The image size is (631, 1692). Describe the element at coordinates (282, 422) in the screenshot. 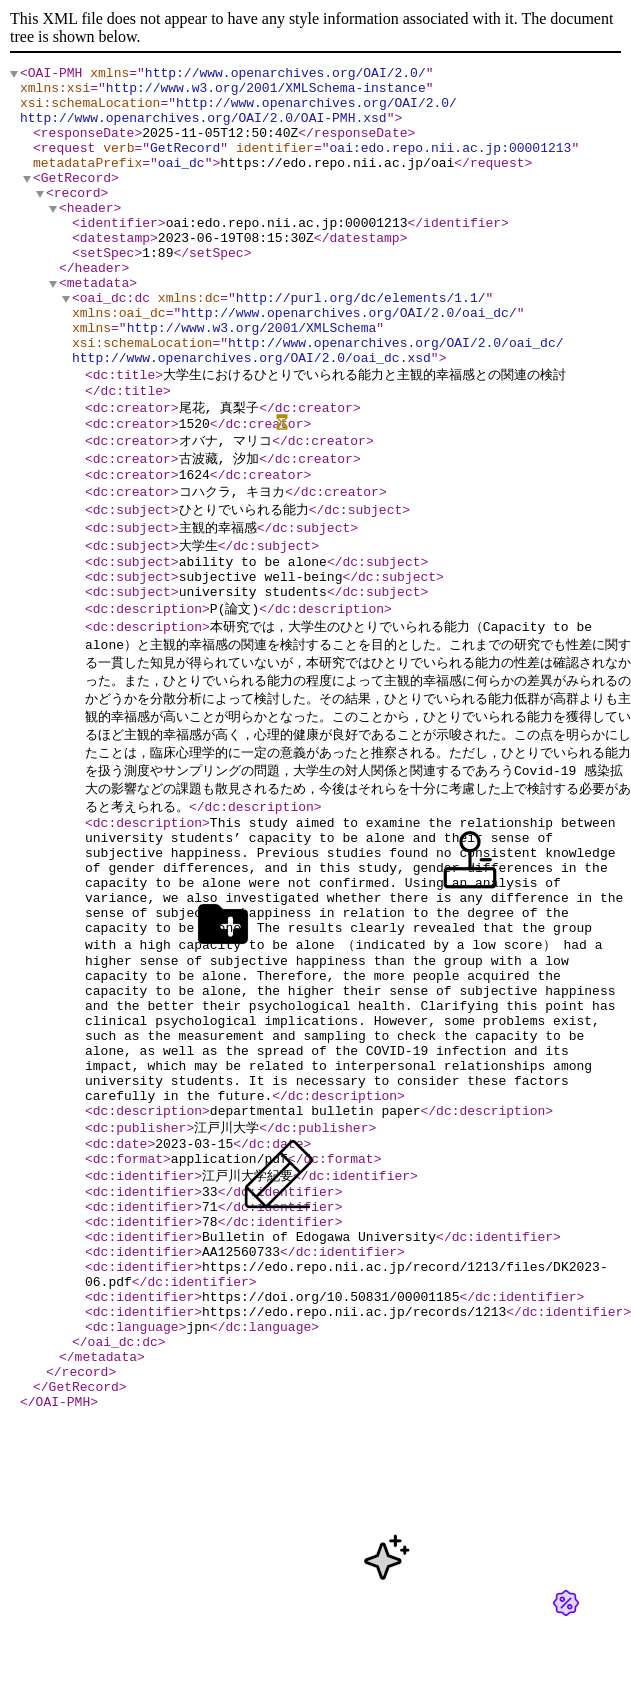

I see `indicates a process is in progress or loading` at that location.